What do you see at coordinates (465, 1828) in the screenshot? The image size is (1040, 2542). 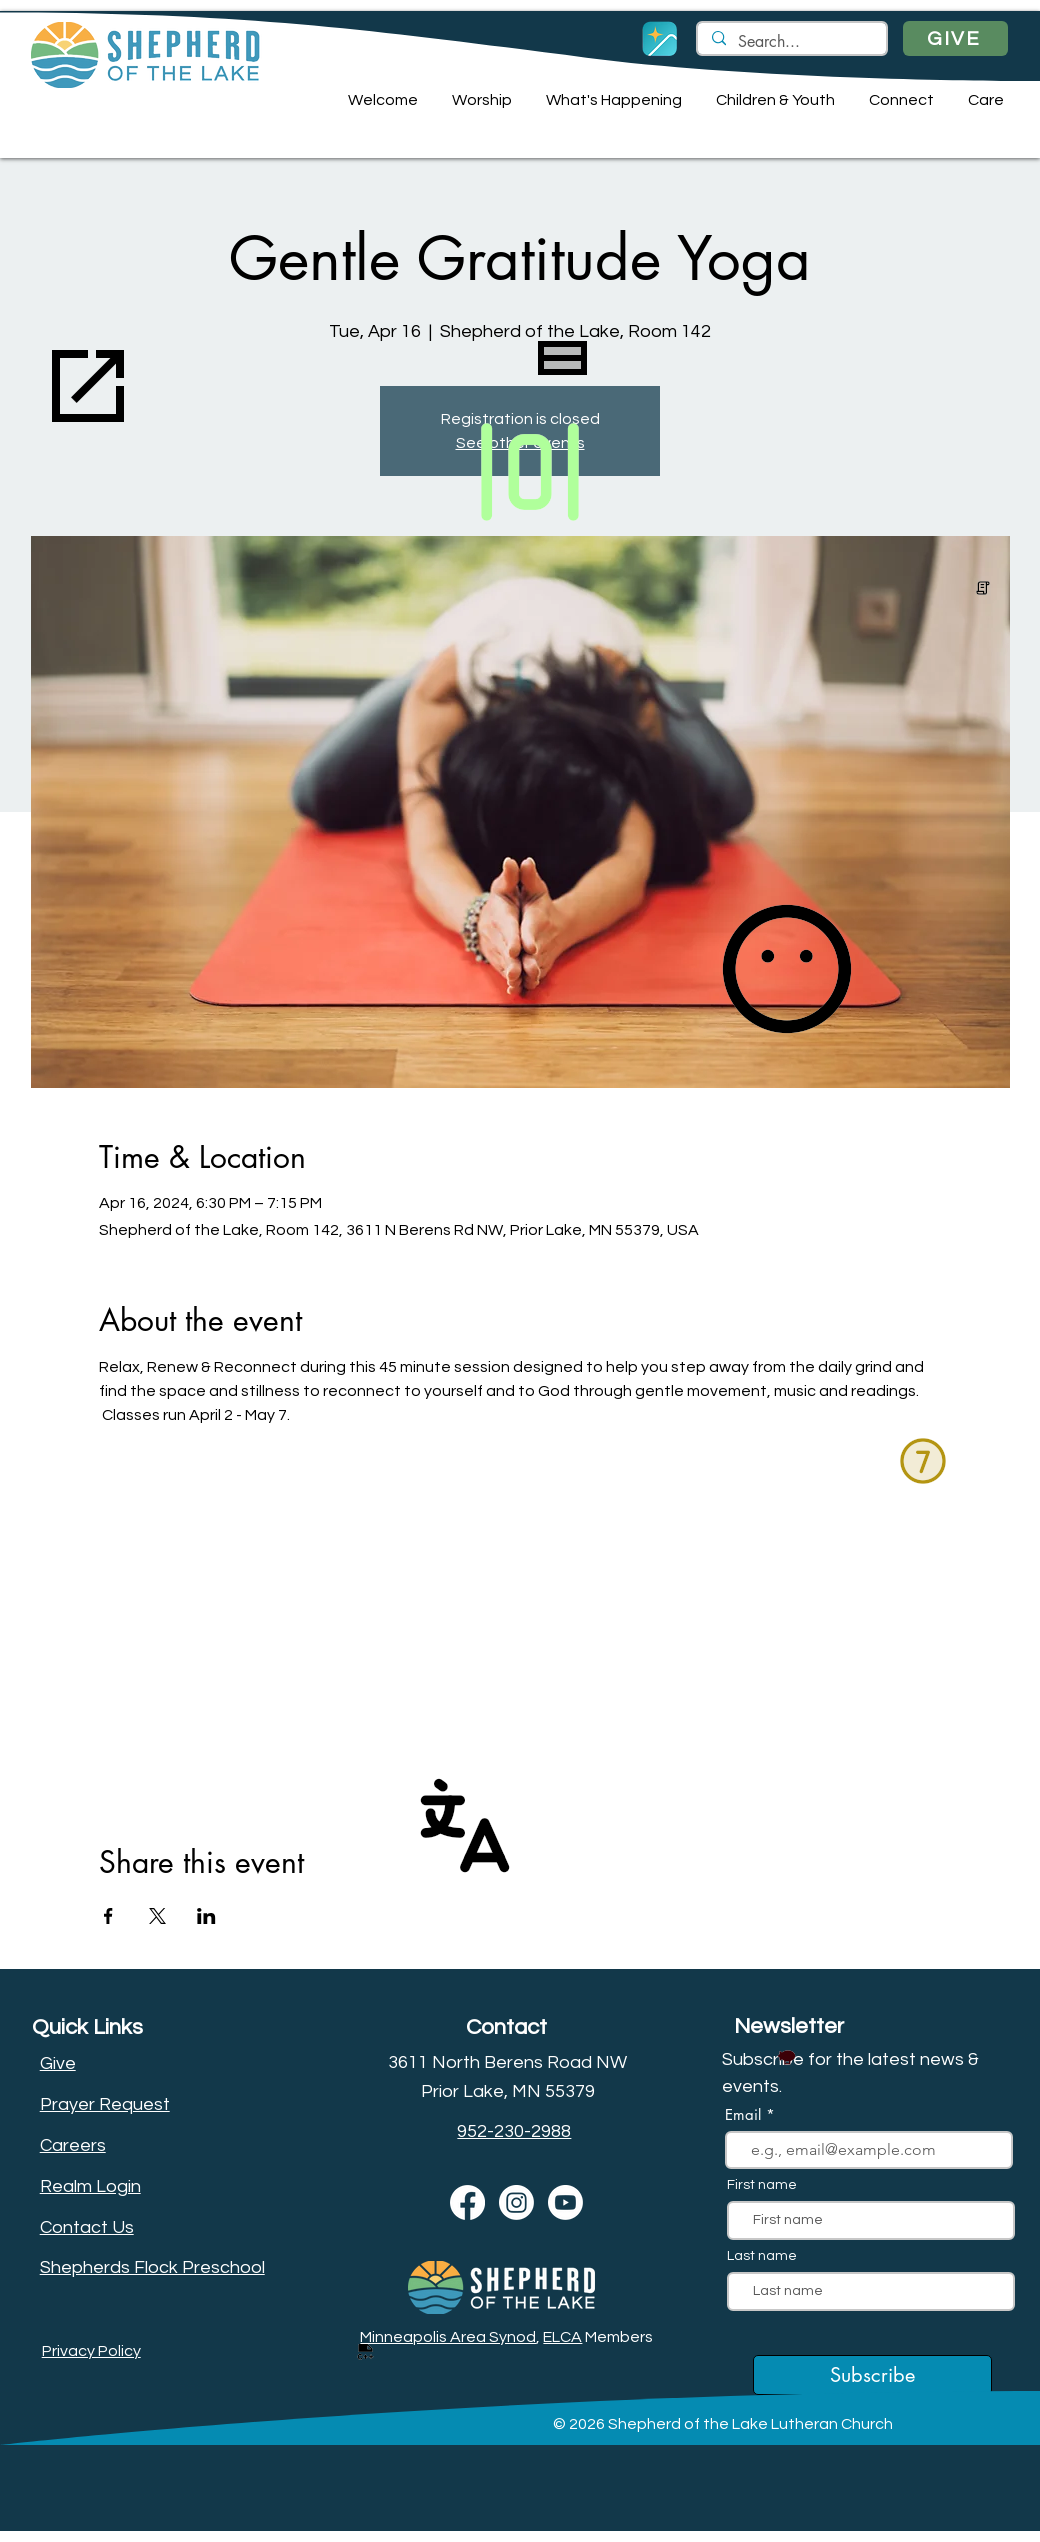 I see `change language settings` at bounding box center [465, 1828].